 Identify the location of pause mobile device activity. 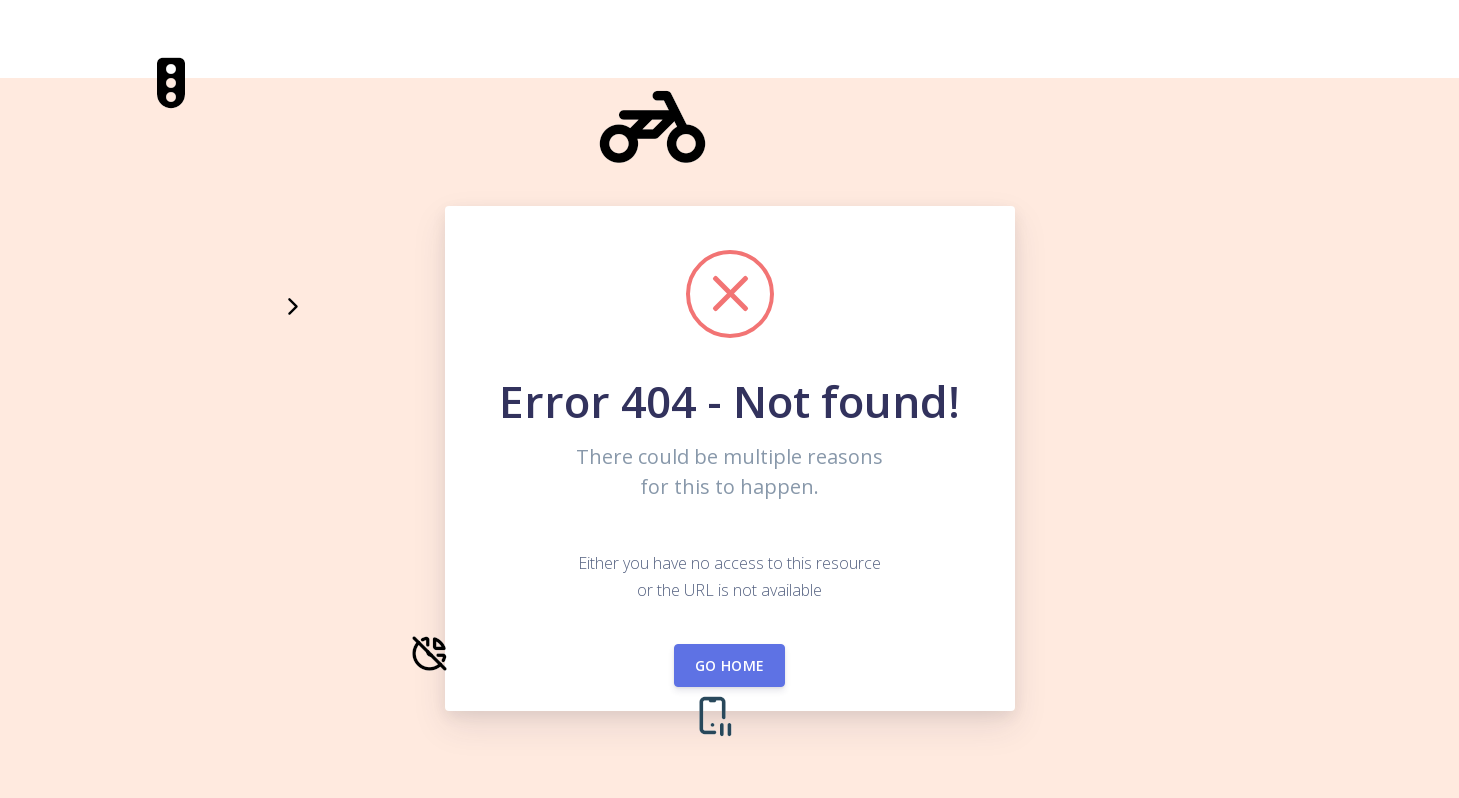
(712, 715).